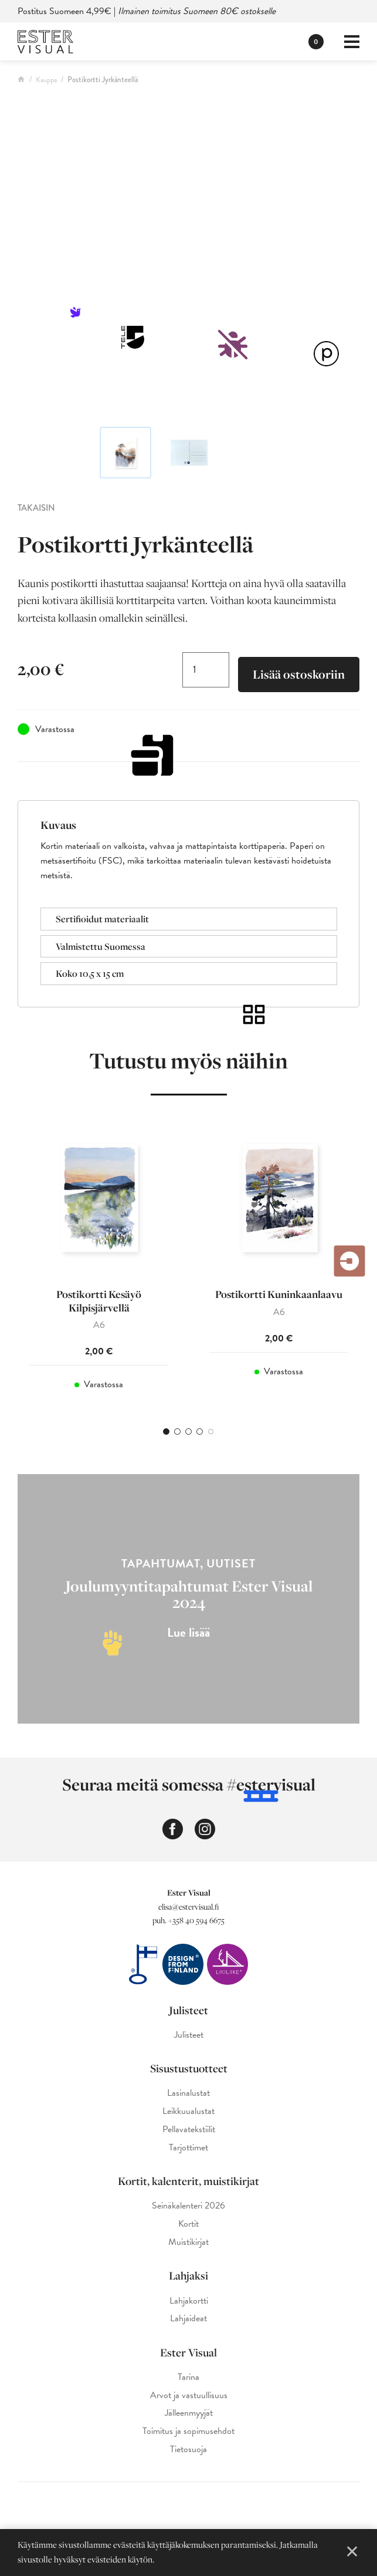 The height and width of the screenshot is (2576, 377). Describe the element at coordinates (349, 1261) in the screenshot. I see `open the Uber app` at that location.